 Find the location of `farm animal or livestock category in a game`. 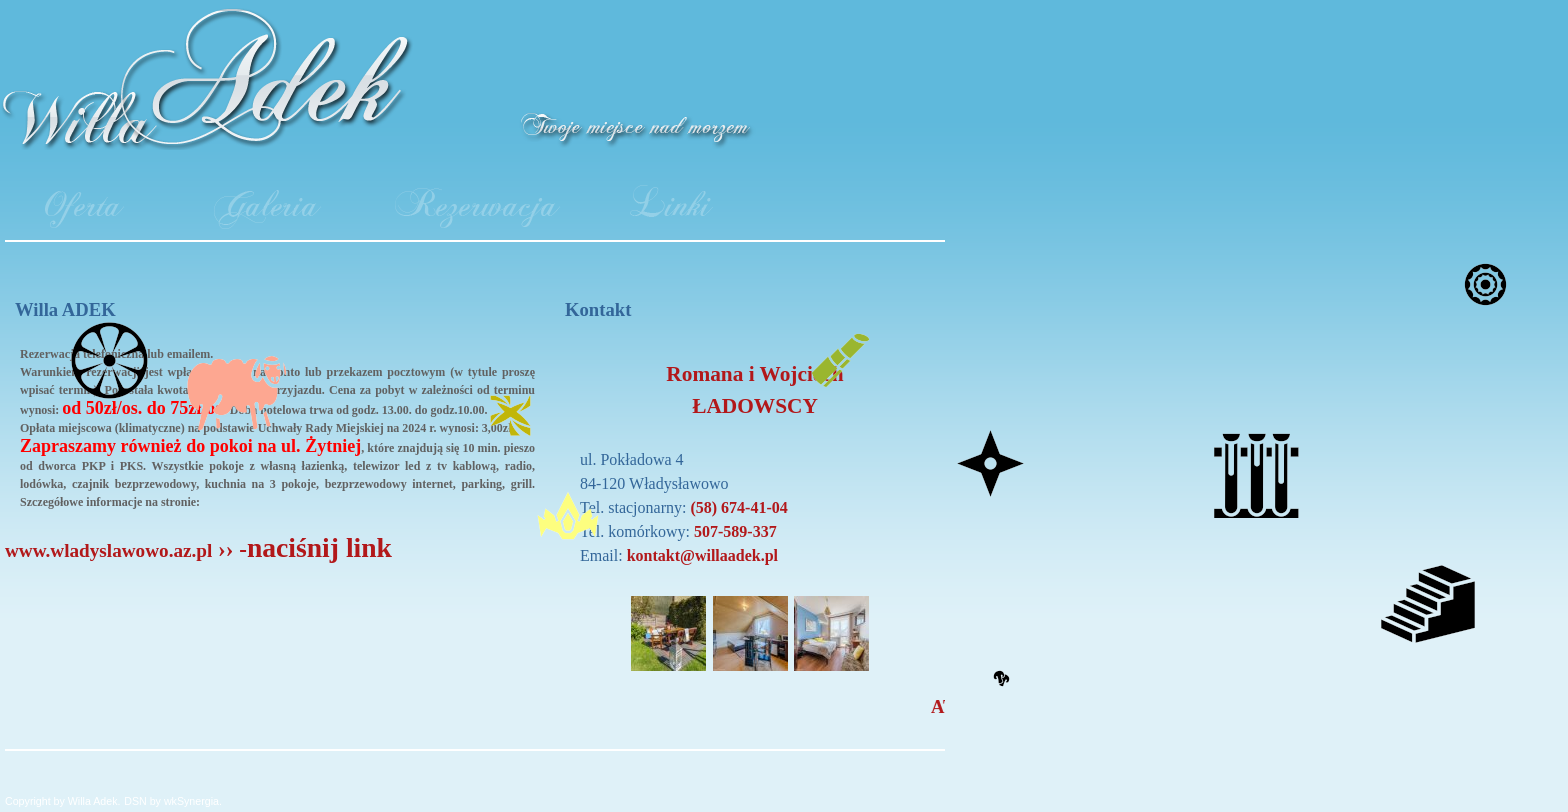

farm animal or livestock category in a game is located at coordinates (236, 390).